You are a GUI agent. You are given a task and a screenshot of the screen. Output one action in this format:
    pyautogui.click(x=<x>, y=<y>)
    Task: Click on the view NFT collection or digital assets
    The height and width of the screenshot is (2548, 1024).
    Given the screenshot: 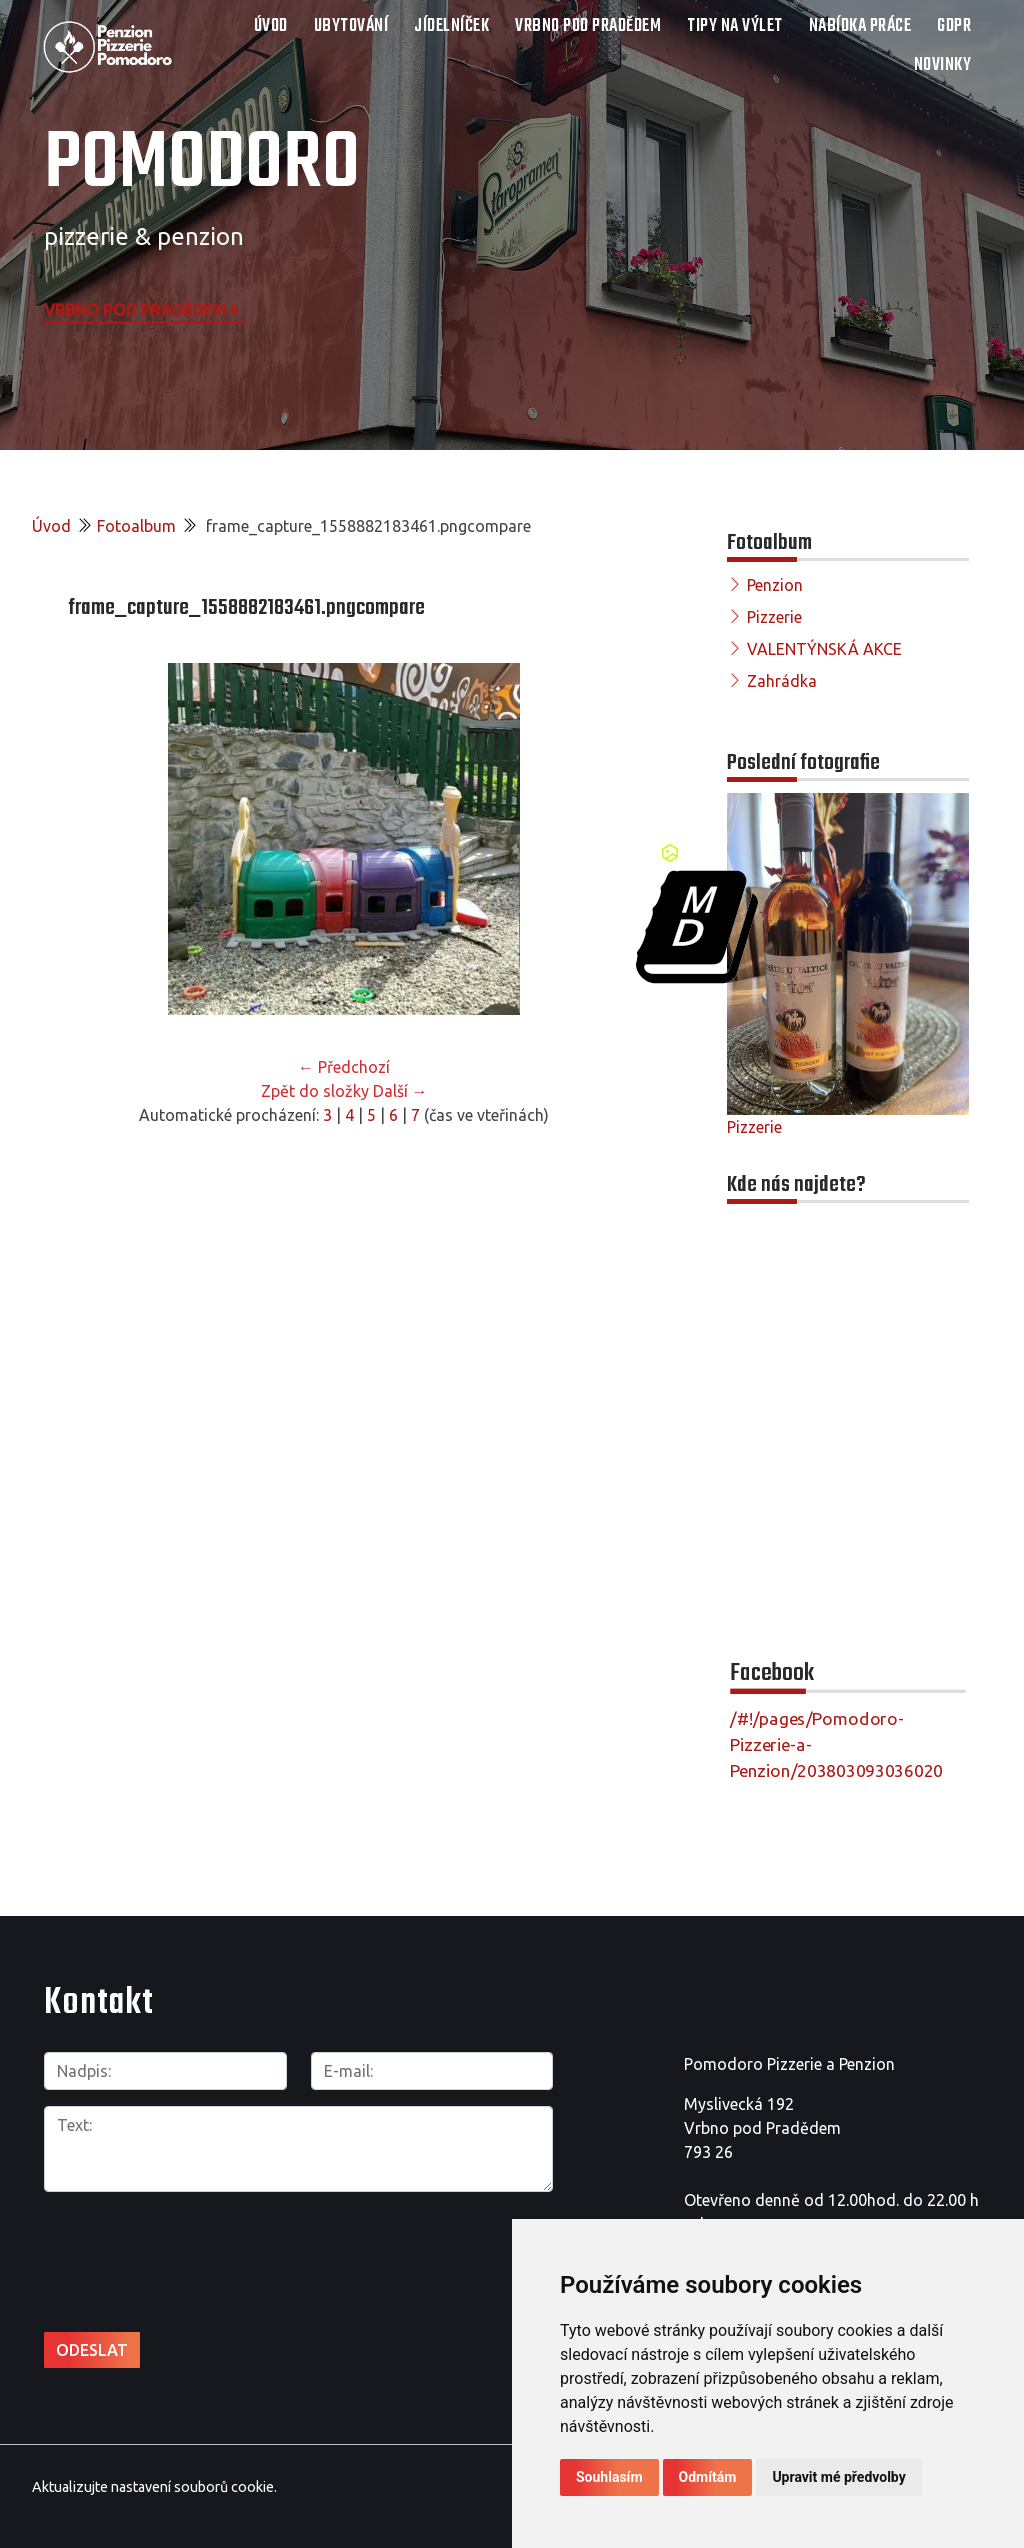 What is the action you would take?
    pyautogui.click(x=670, y=853)
    